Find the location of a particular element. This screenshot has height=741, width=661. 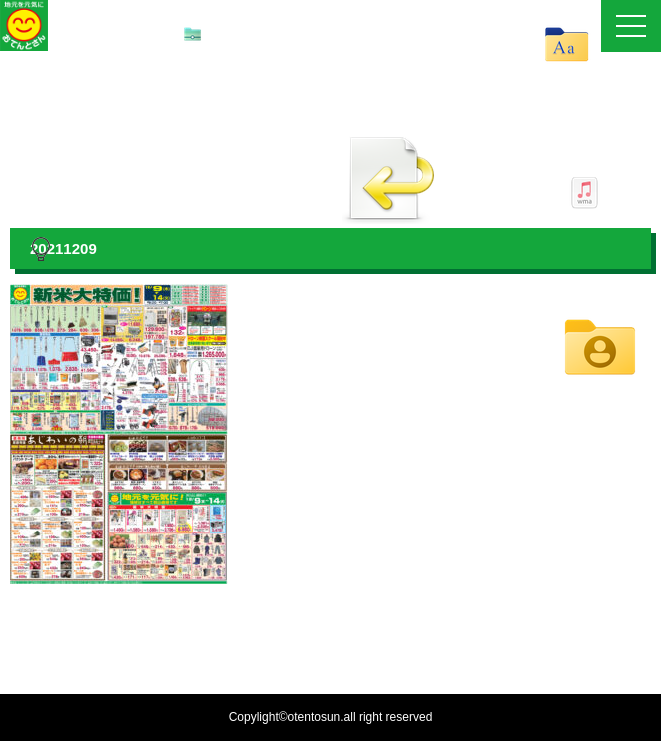

open your contacts folder is located at coordinates (600, 349).